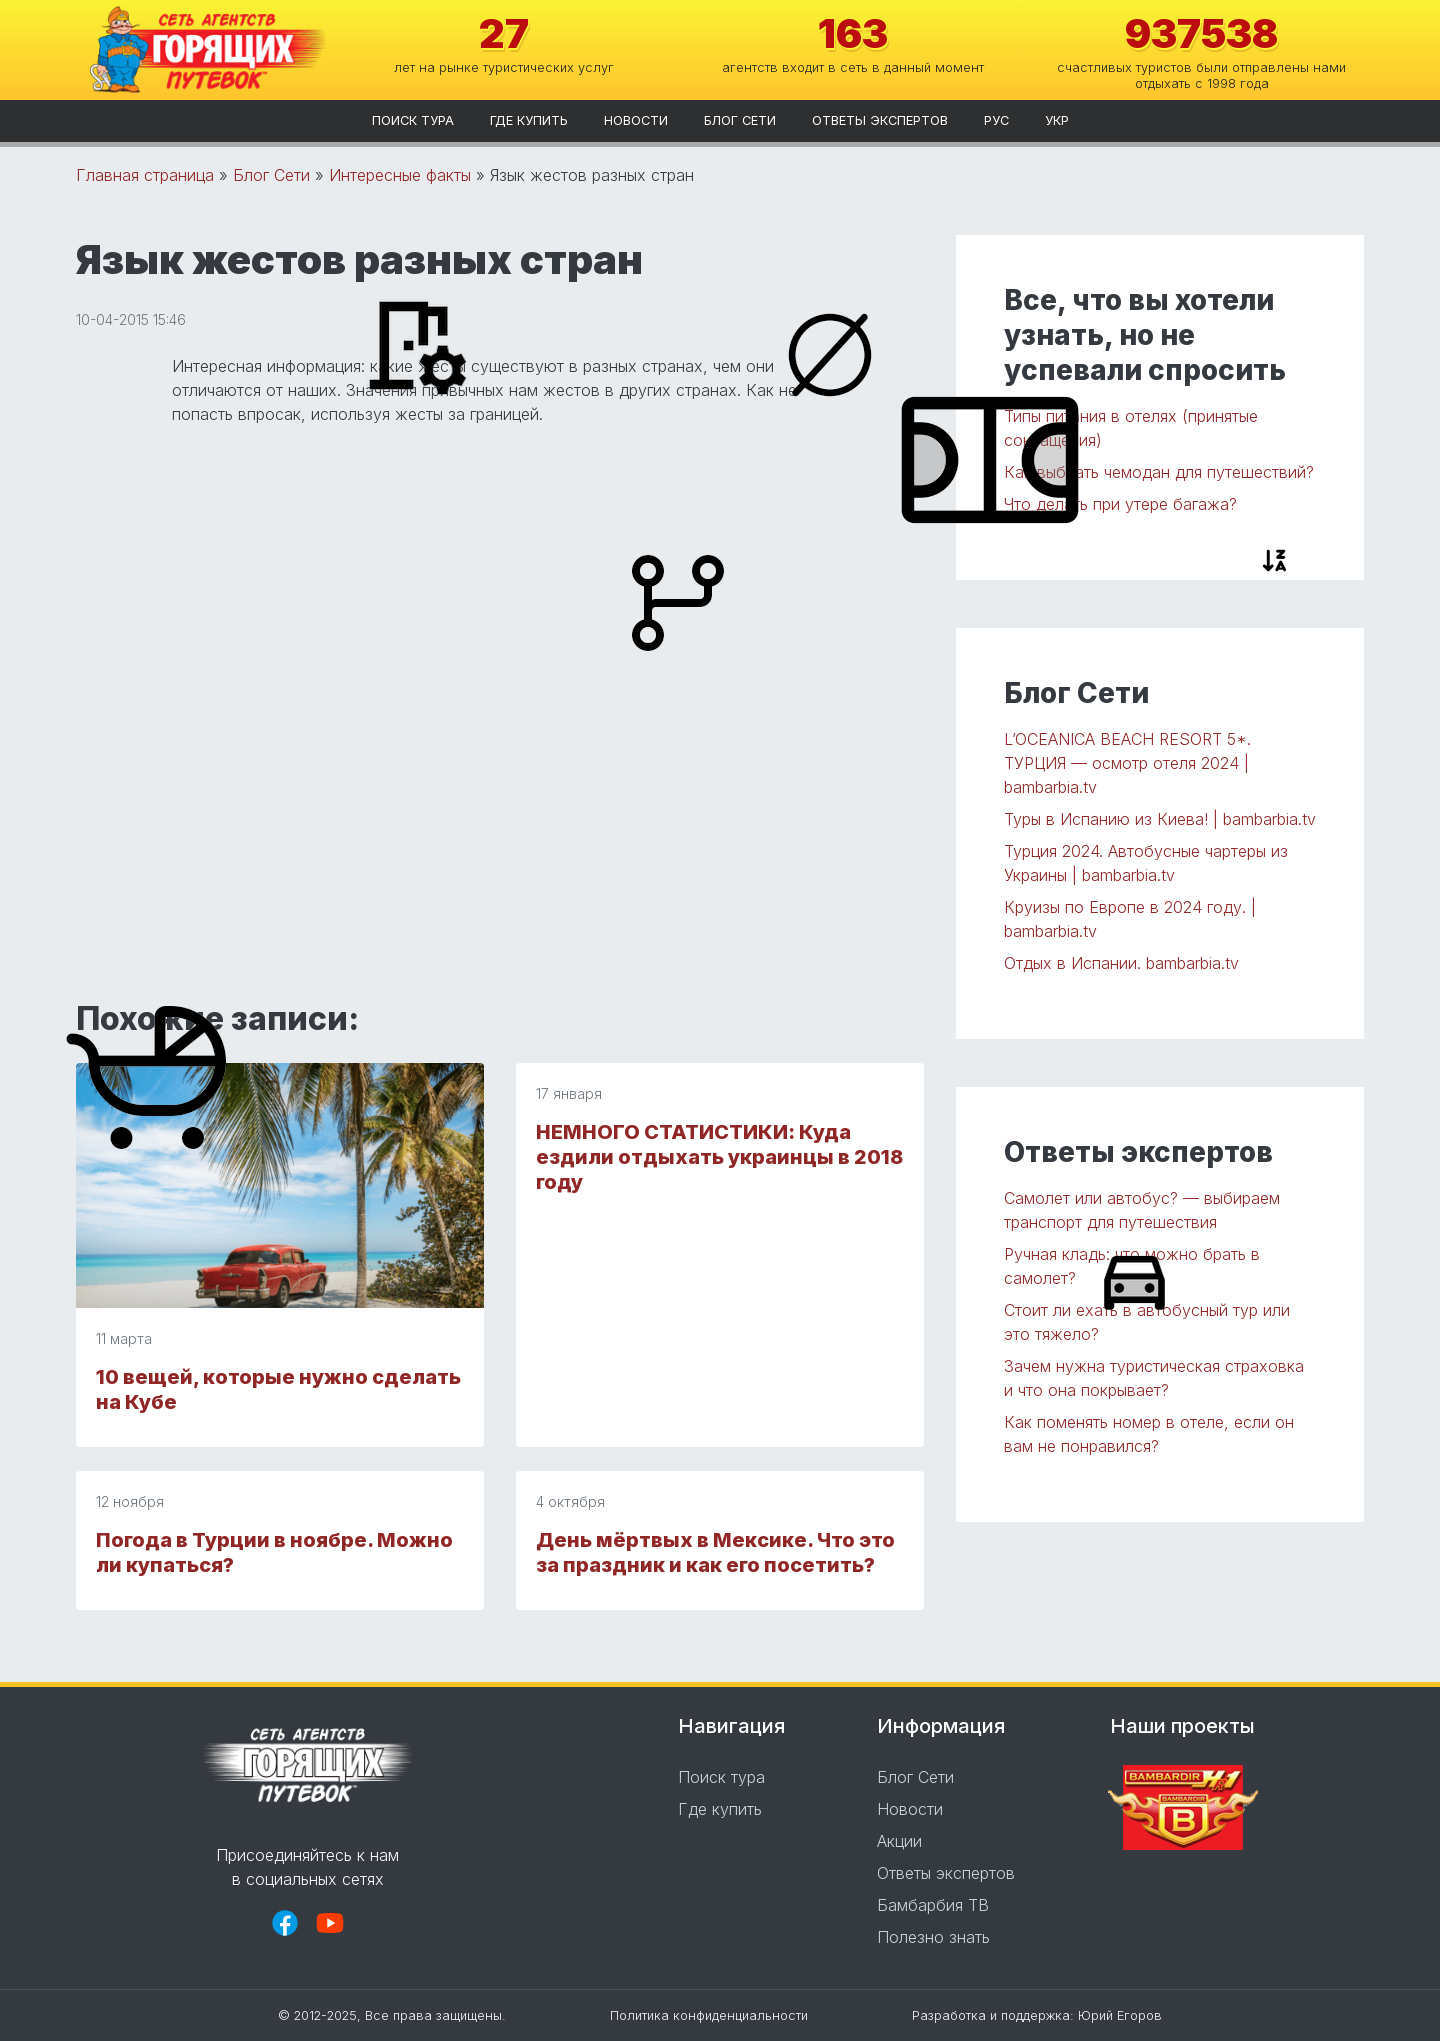  Describe the element at coordinates (149, 1072) in the screenshot. I see `access baby or parenting-related features` at that location.